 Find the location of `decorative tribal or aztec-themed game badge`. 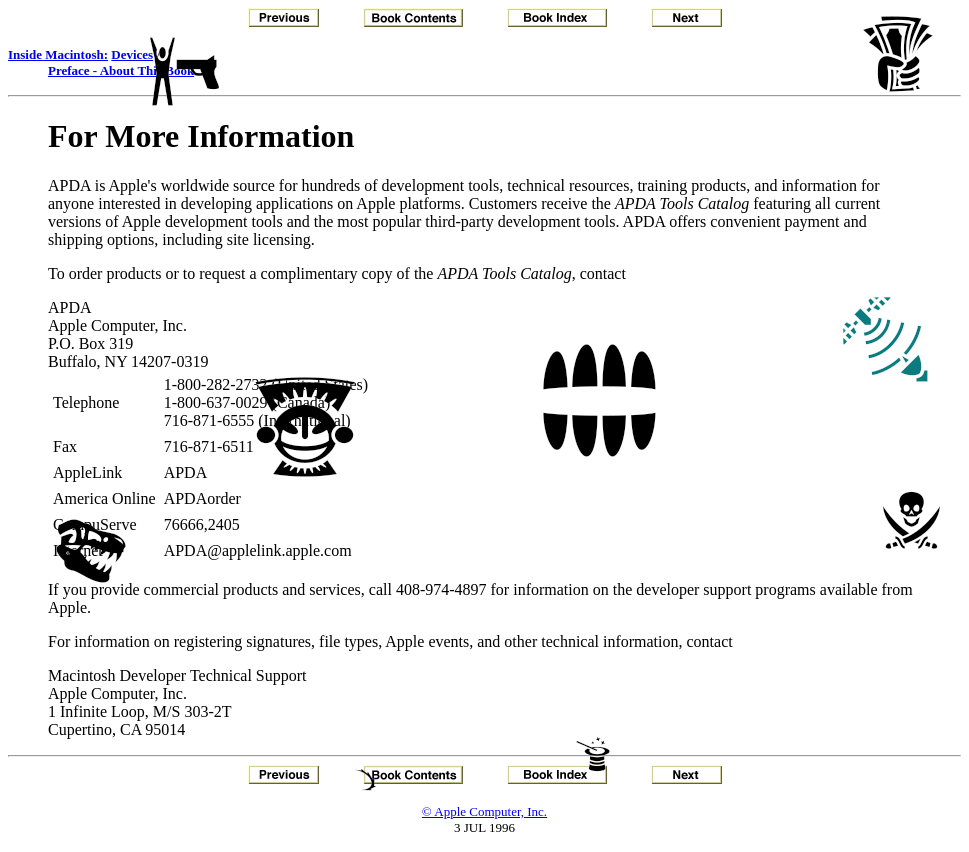

decorative tribal or aztec-themed game badge is located at coordinates (305, 427).